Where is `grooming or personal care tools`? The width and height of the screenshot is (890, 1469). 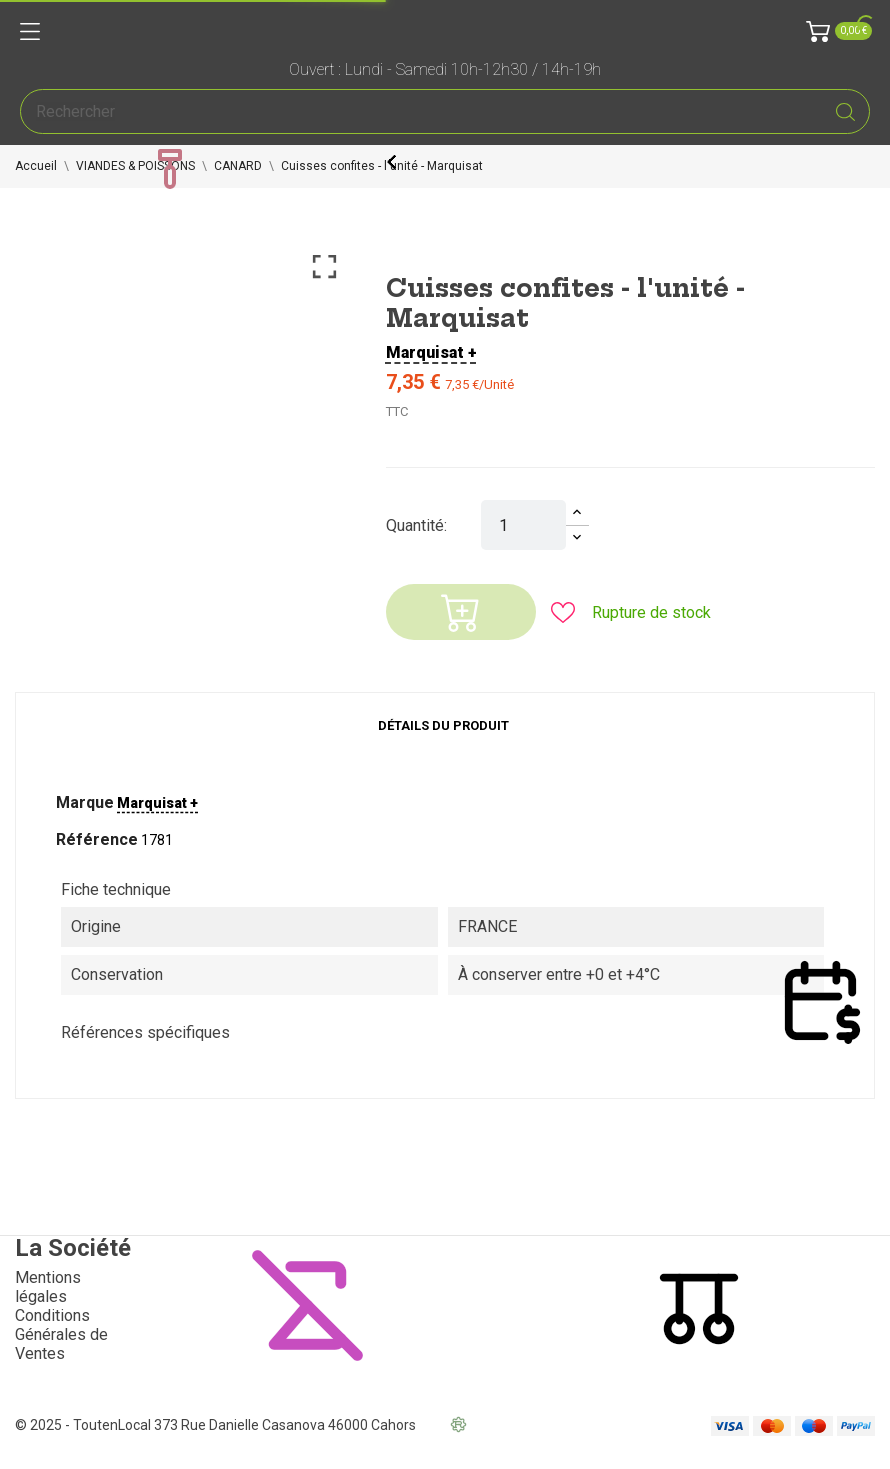
grooming or personal care tools is located at coordinates (170, 169).